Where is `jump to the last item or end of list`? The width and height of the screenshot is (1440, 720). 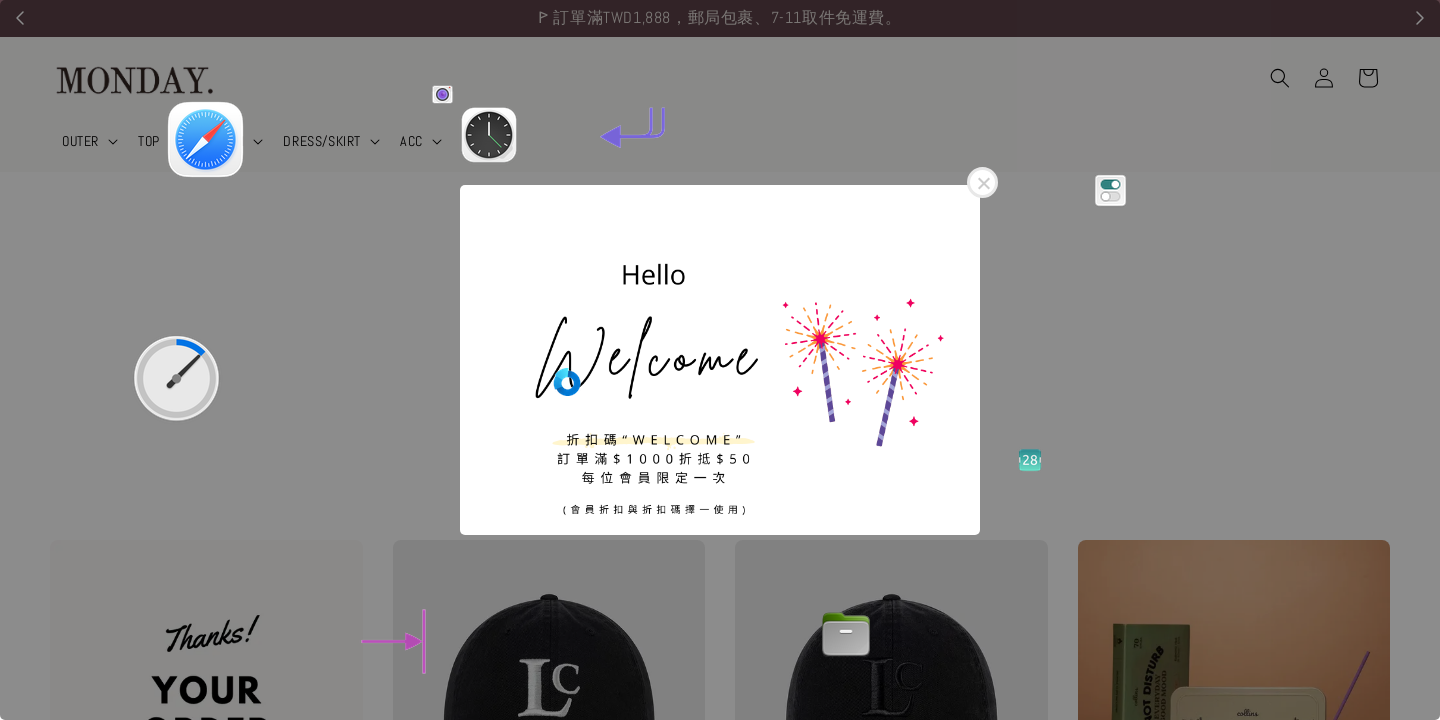
jump to the last item or end of list is located at coordinates (393, 641).